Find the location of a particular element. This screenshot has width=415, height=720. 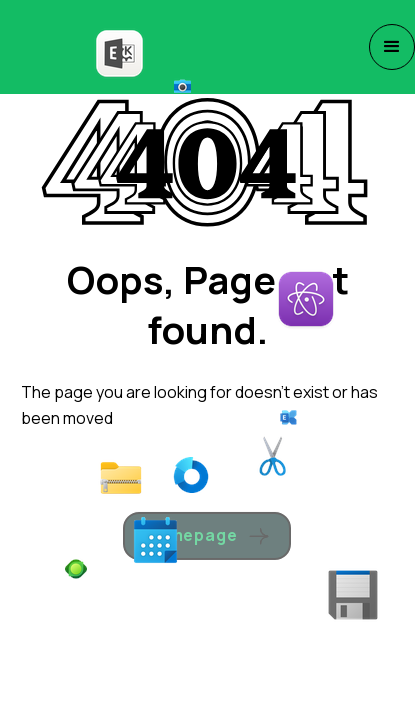

open the calendar app is located at coordinates (155, 541).